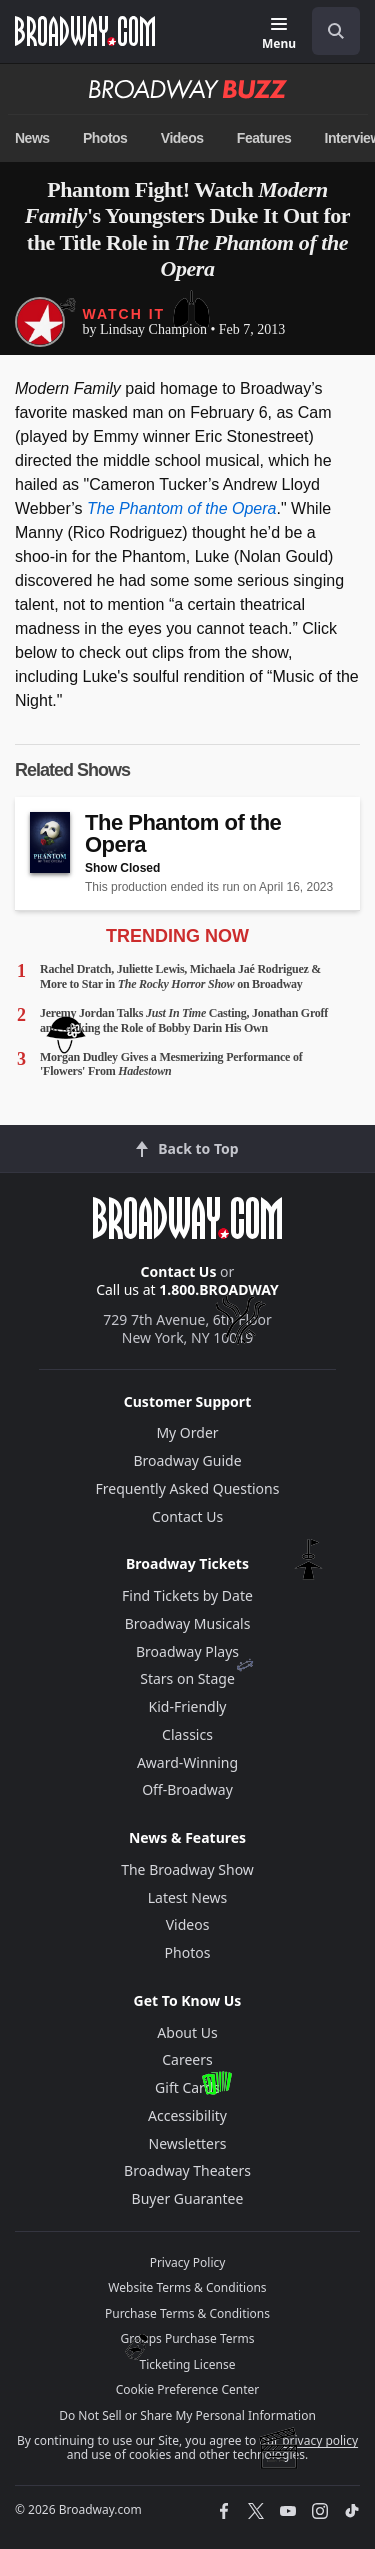 Image resolution: width=375 pixels, height=2549 pixels. I want to click on select a flower hat accessory for your character, so click(66, 1035).